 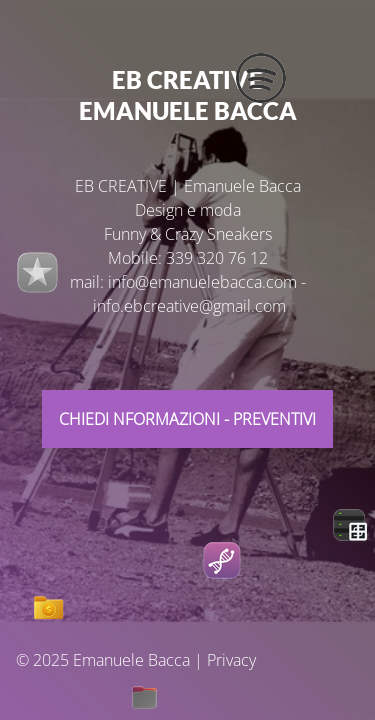 I want to click on open file folder, so click(x=144, y=697).